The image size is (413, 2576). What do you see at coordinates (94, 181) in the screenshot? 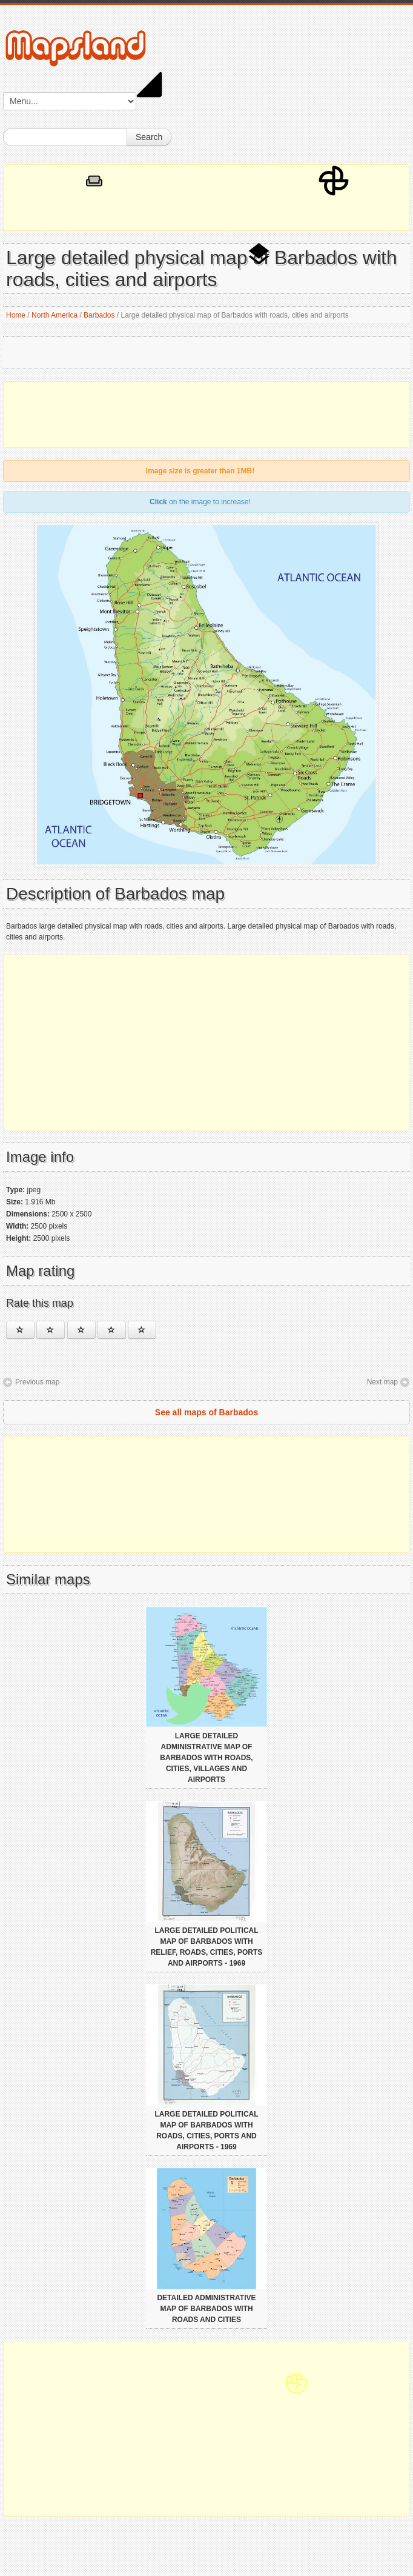
I see `view weekend or leisure activities` at bounding box center [94, 181].